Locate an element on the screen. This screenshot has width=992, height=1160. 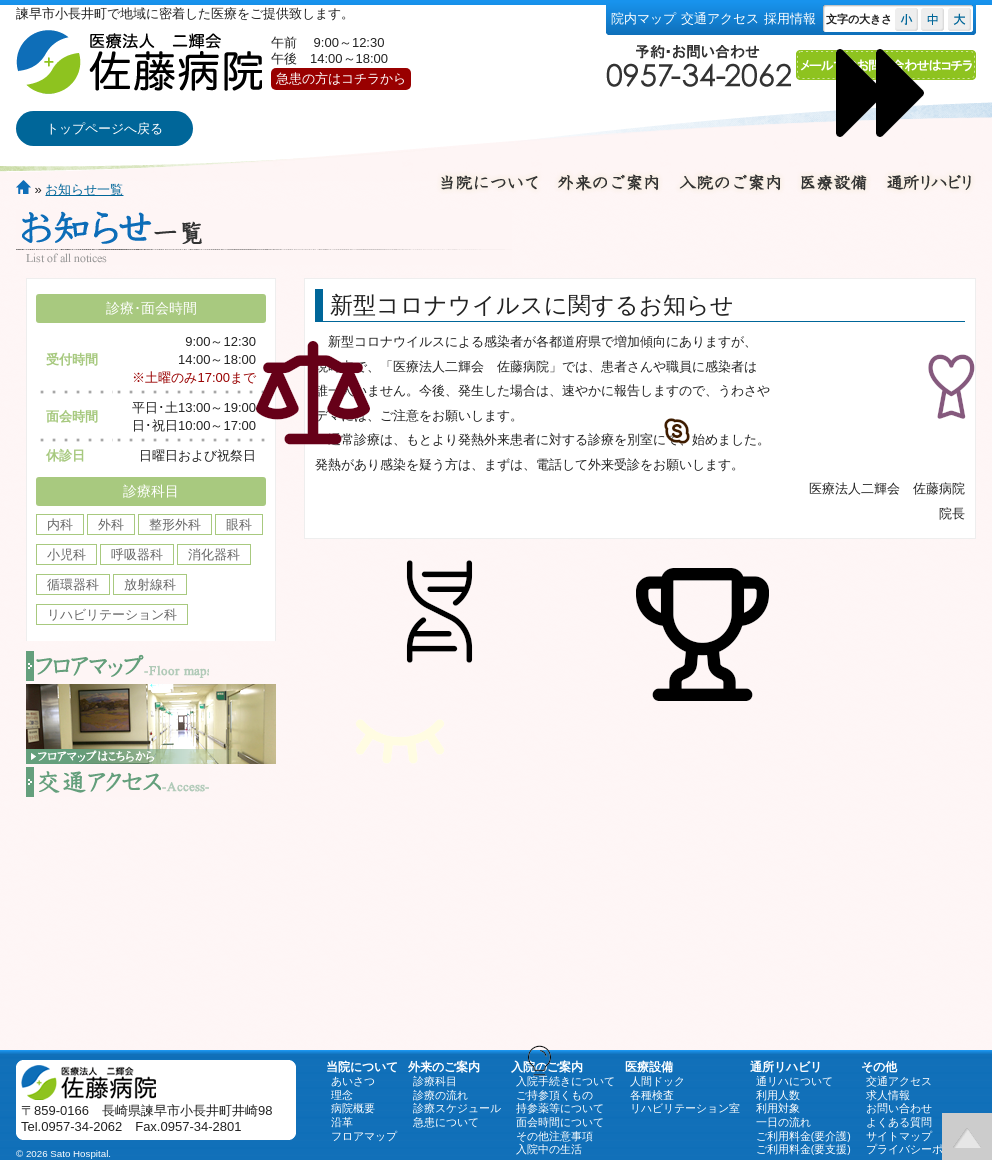
access genetics or DNA-related features is located at coordinates (439, 611).